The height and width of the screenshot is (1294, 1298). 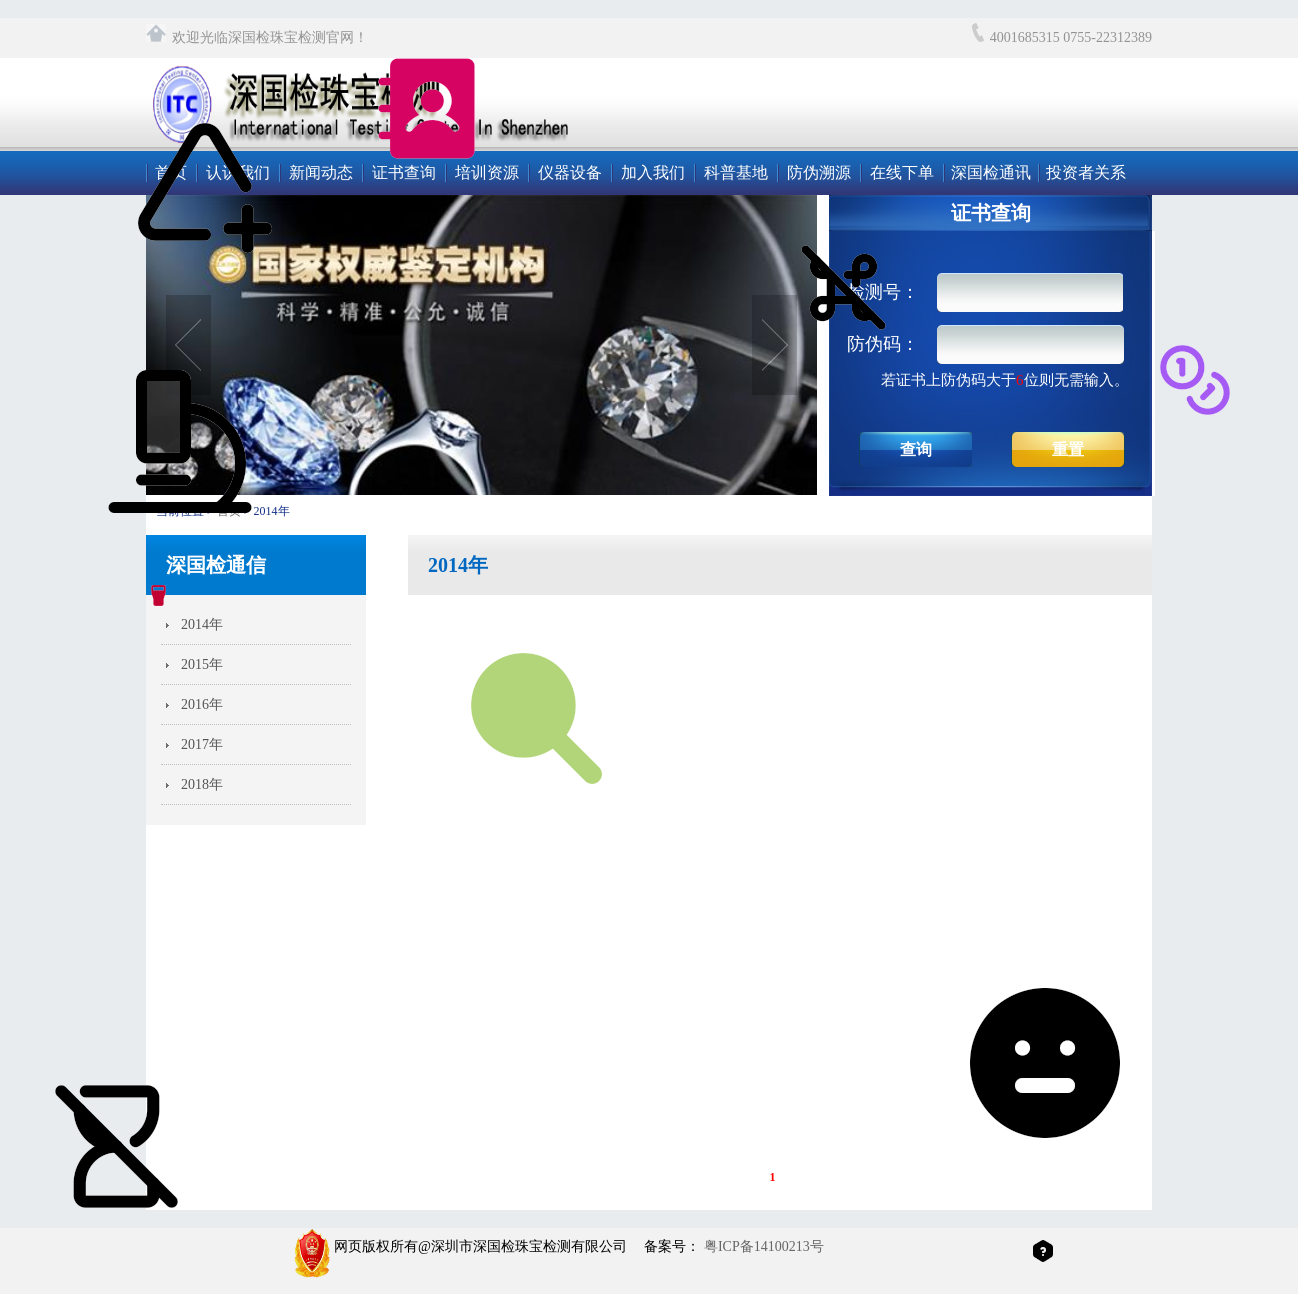 I want to click on access research or scientific tools, so click(x=180, y=447).